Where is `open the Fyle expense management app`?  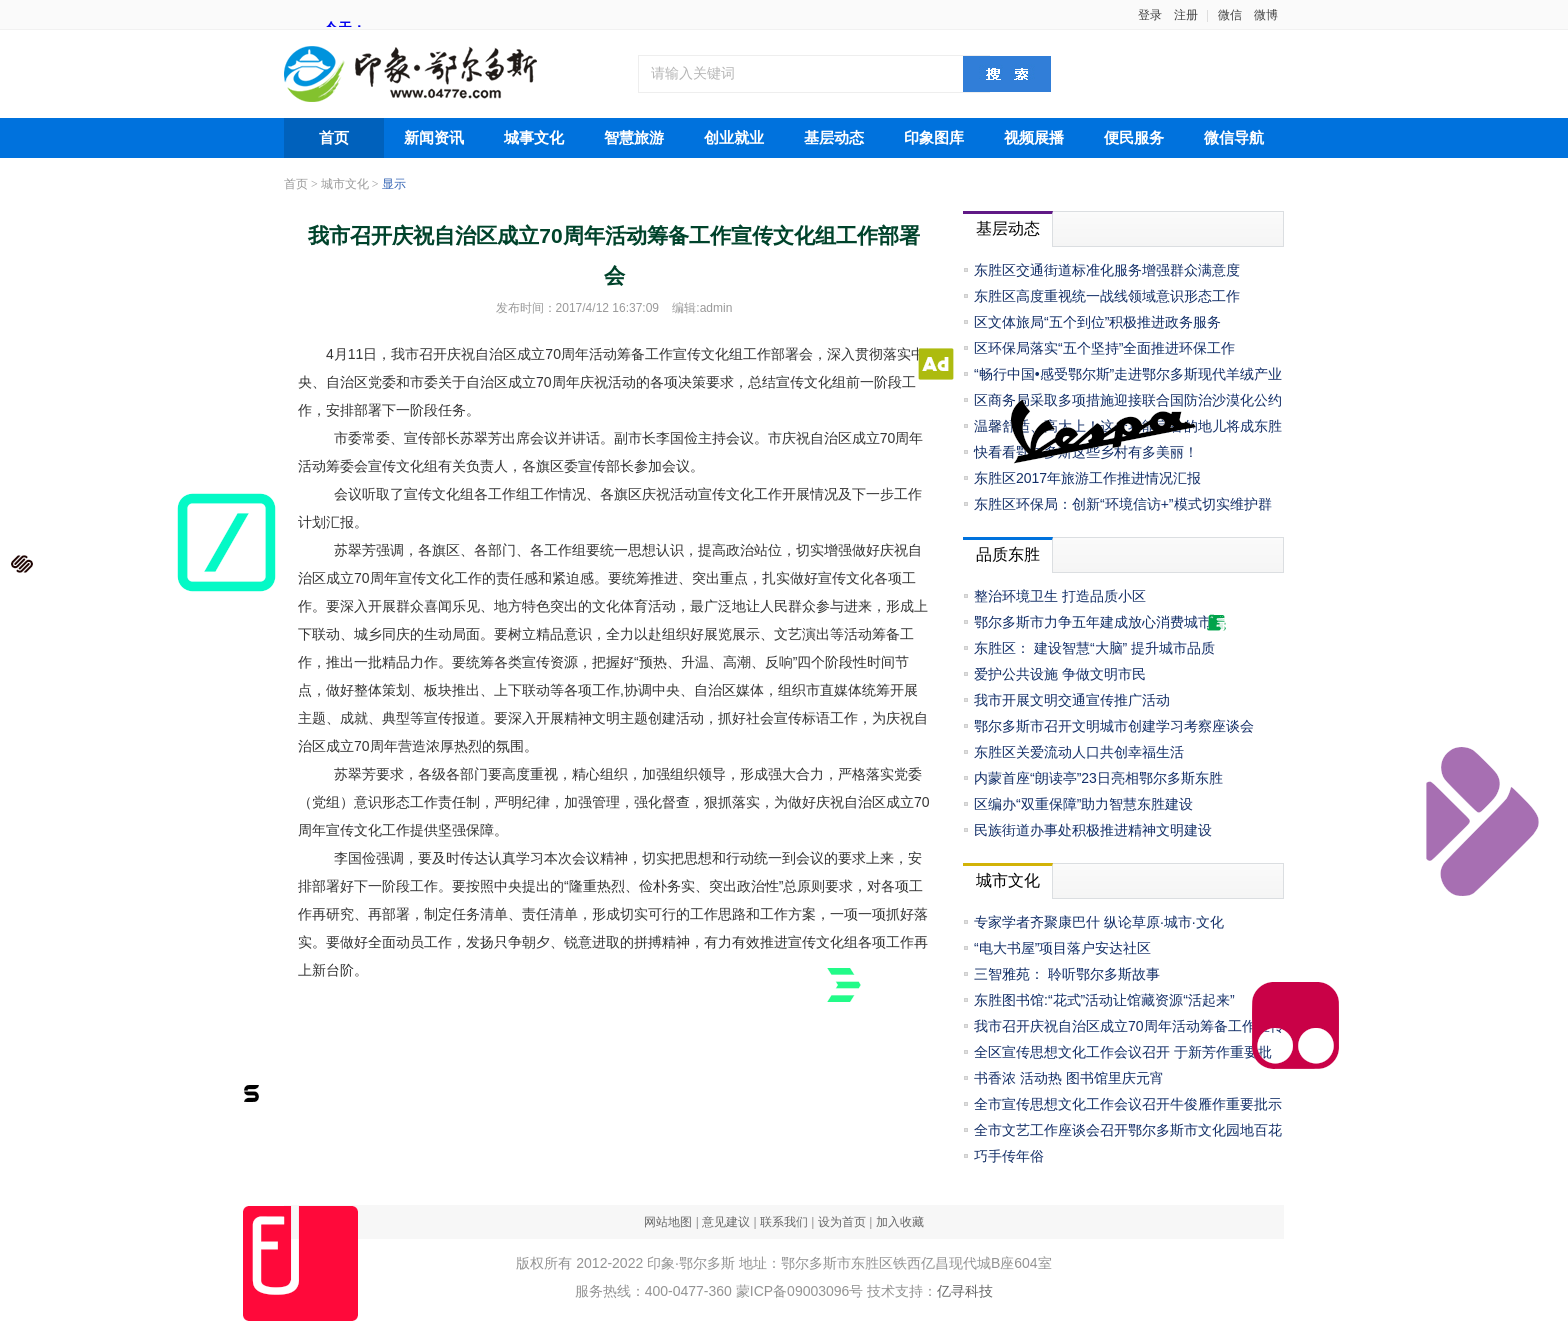 open the Fyle expense management app is located at coordinates (300, 1263).